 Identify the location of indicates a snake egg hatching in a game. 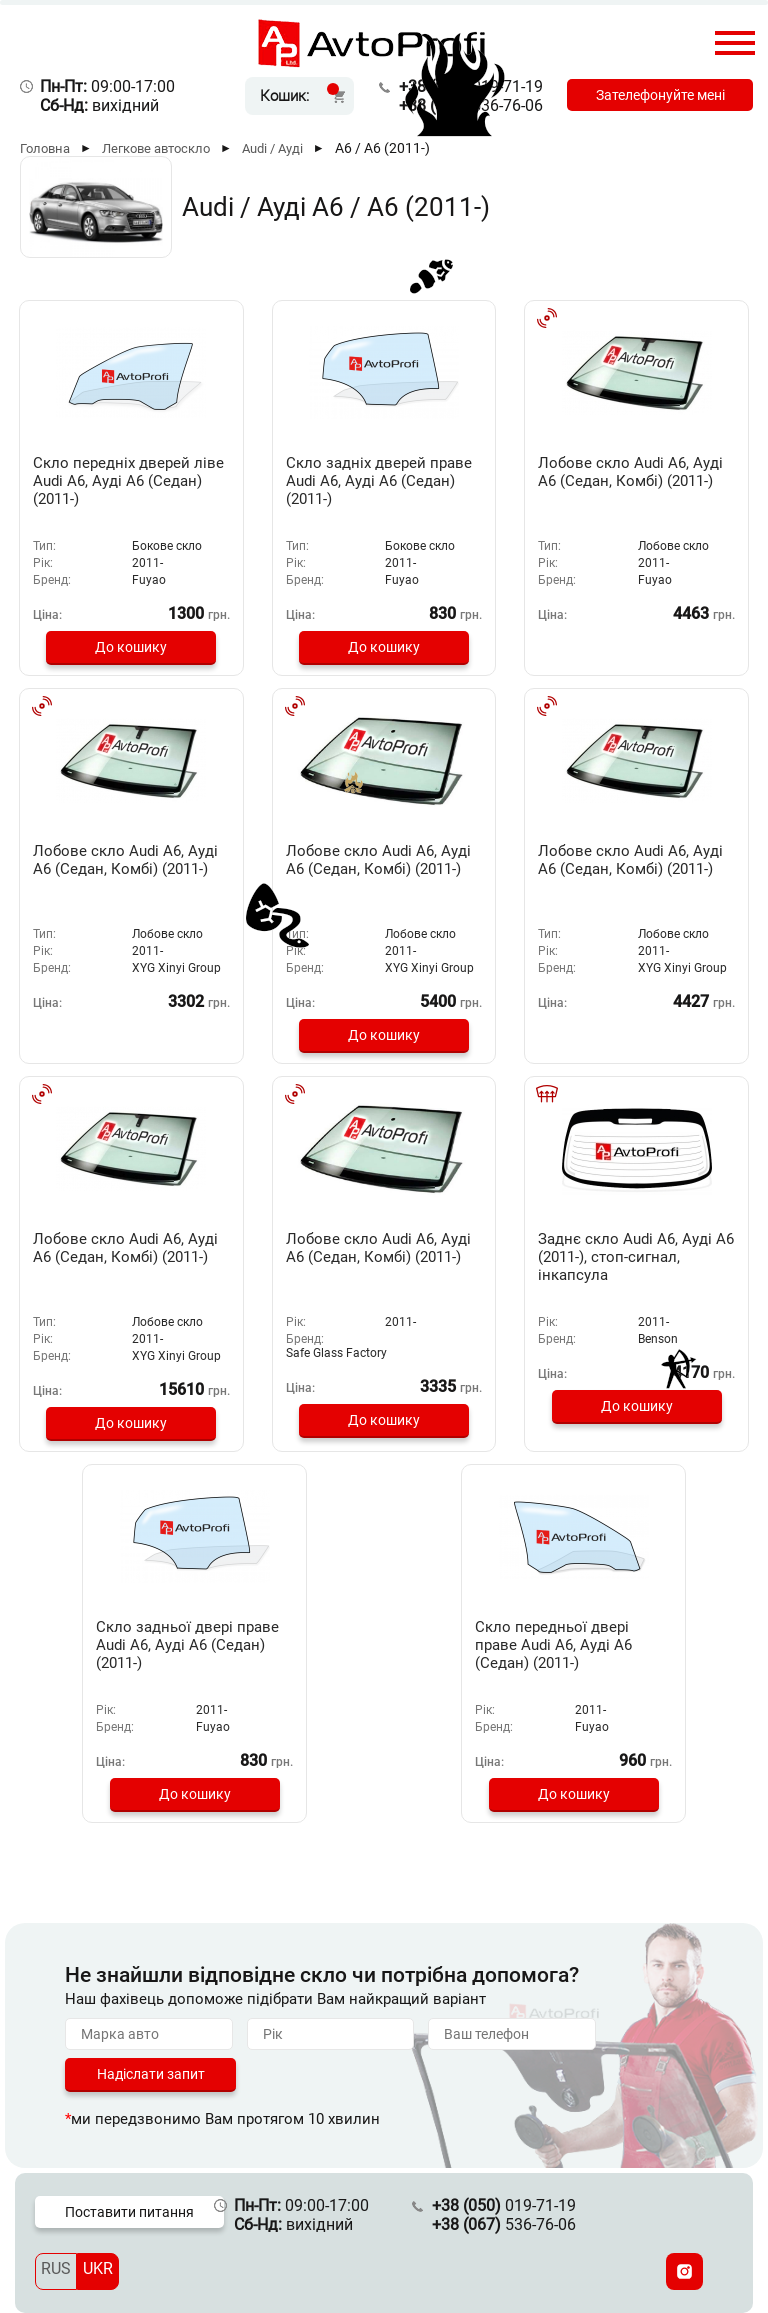
(277, 915).